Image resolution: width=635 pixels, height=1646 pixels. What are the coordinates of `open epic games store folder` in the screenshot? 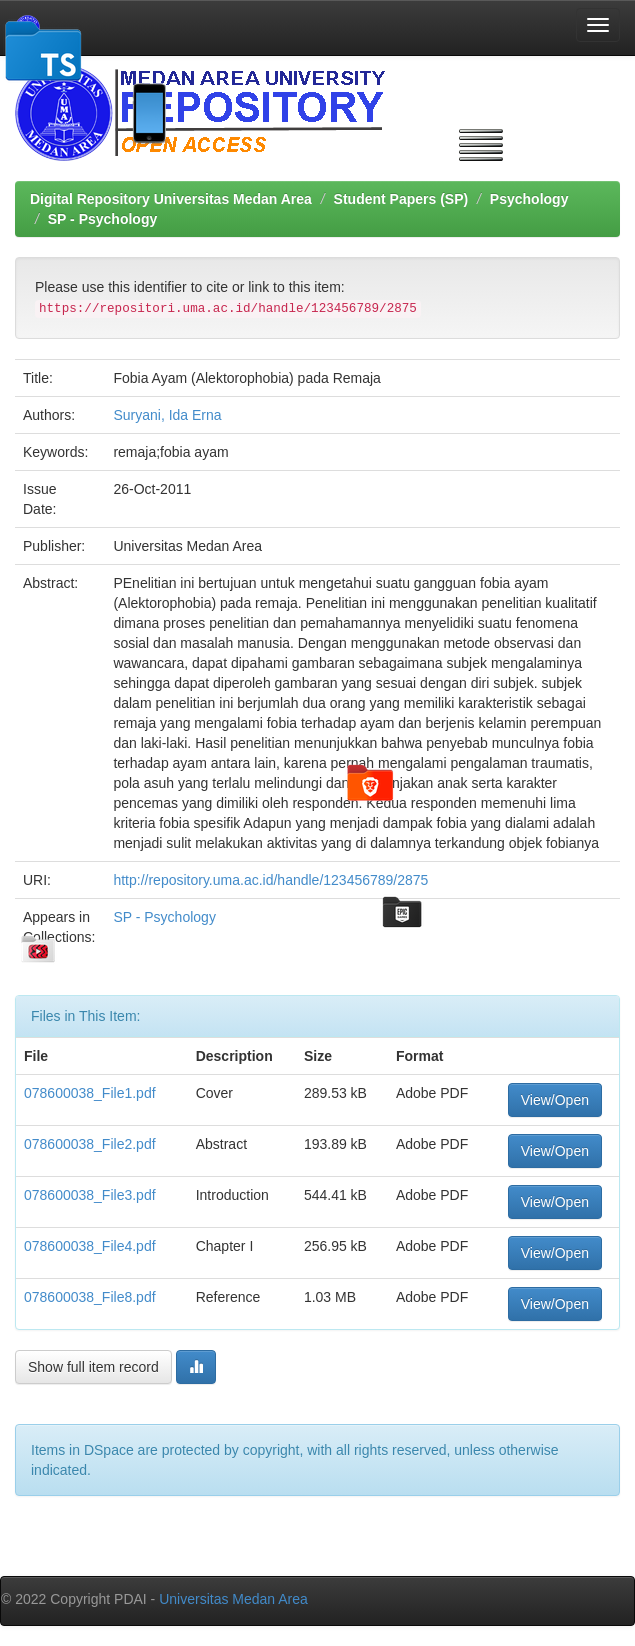 It's located at (402, 913).